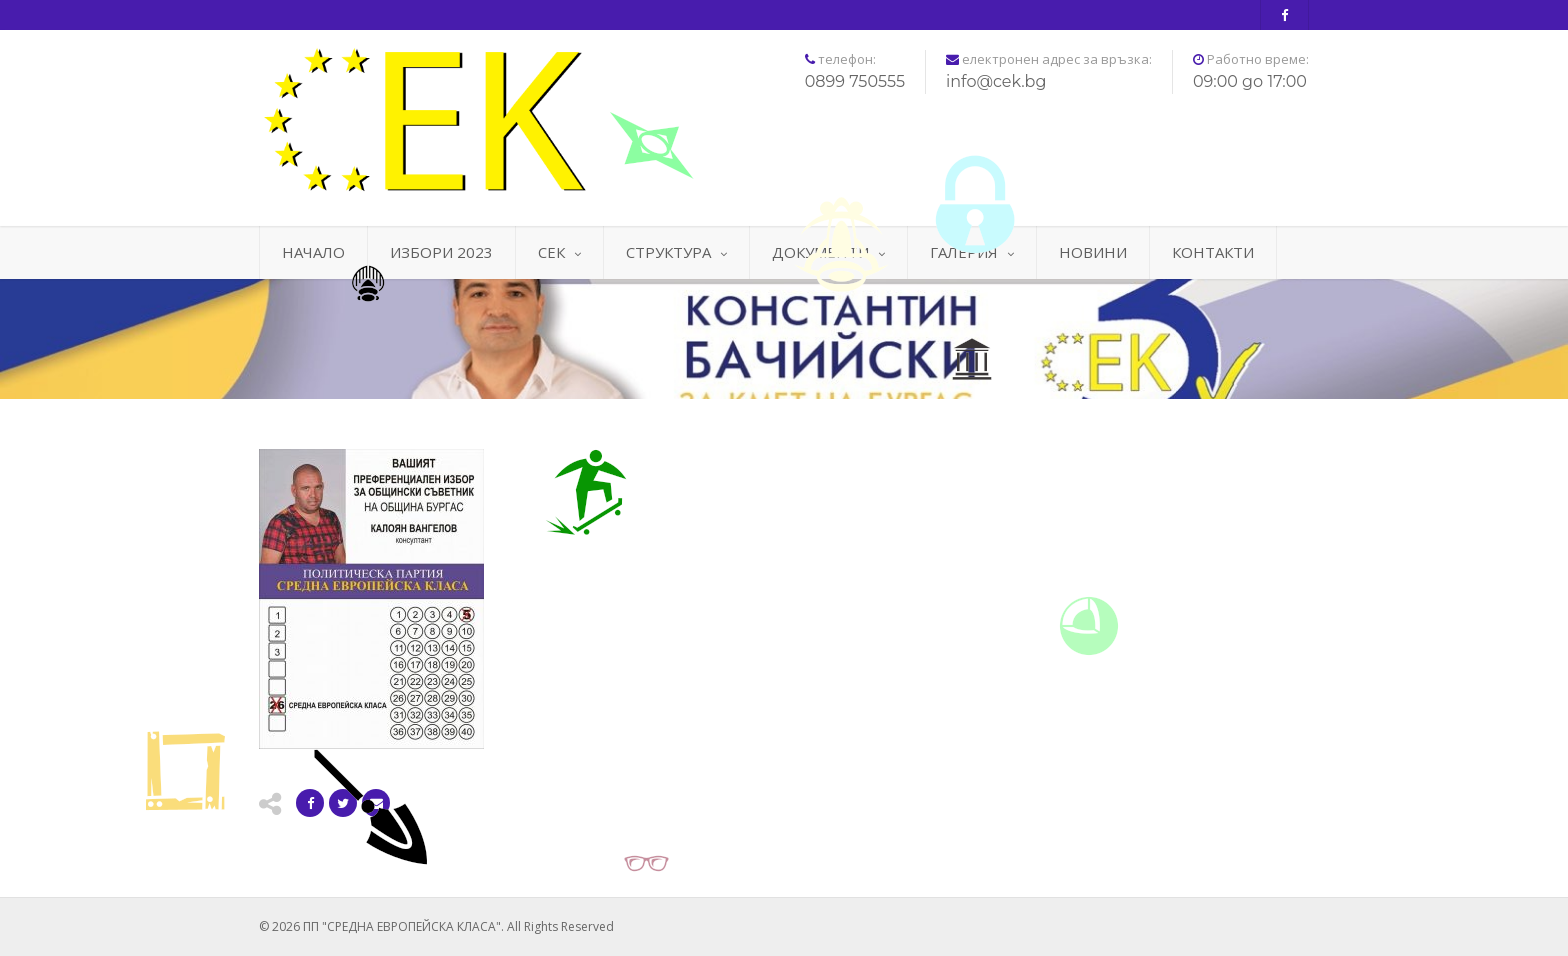  I want to click on alien invasion or UFO event in game, so click(841, 244).